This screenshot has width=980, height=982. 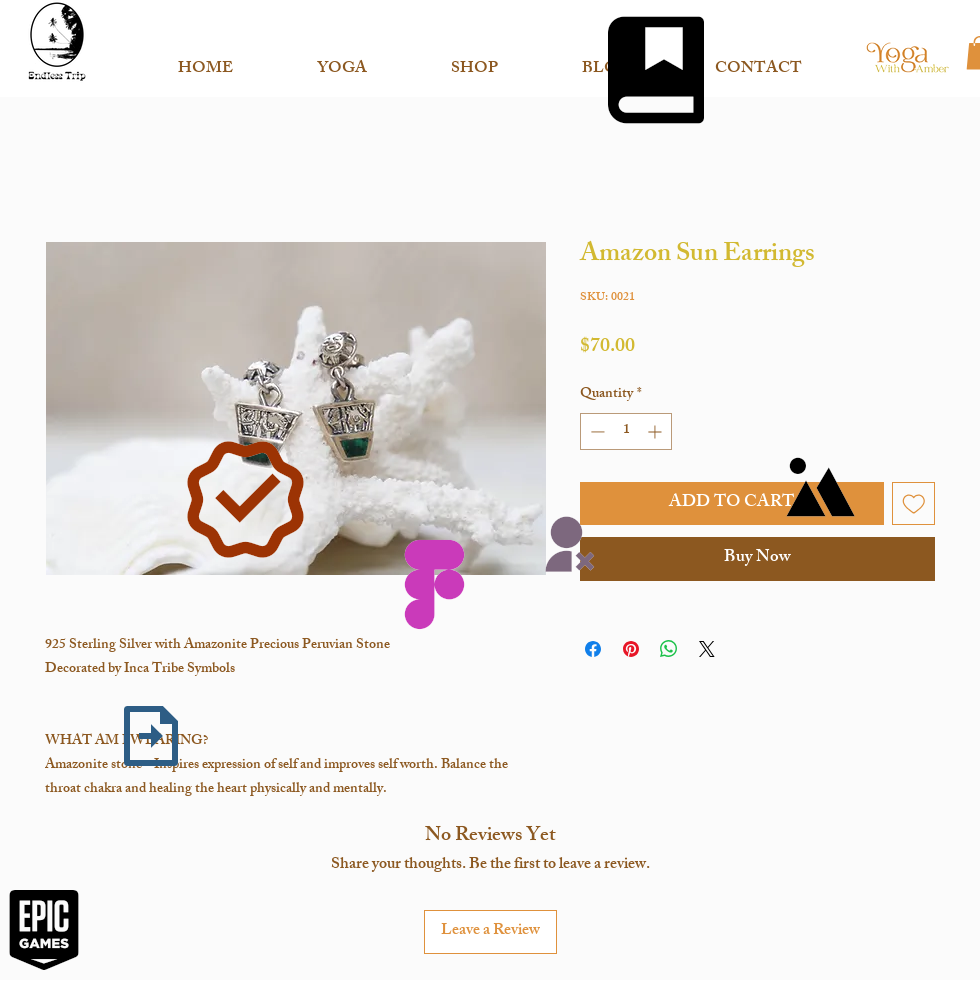 What do you see at coordinates (151, 736) in the screenshot?
I see `transfer or export a file` at bounding box center [151, 736].